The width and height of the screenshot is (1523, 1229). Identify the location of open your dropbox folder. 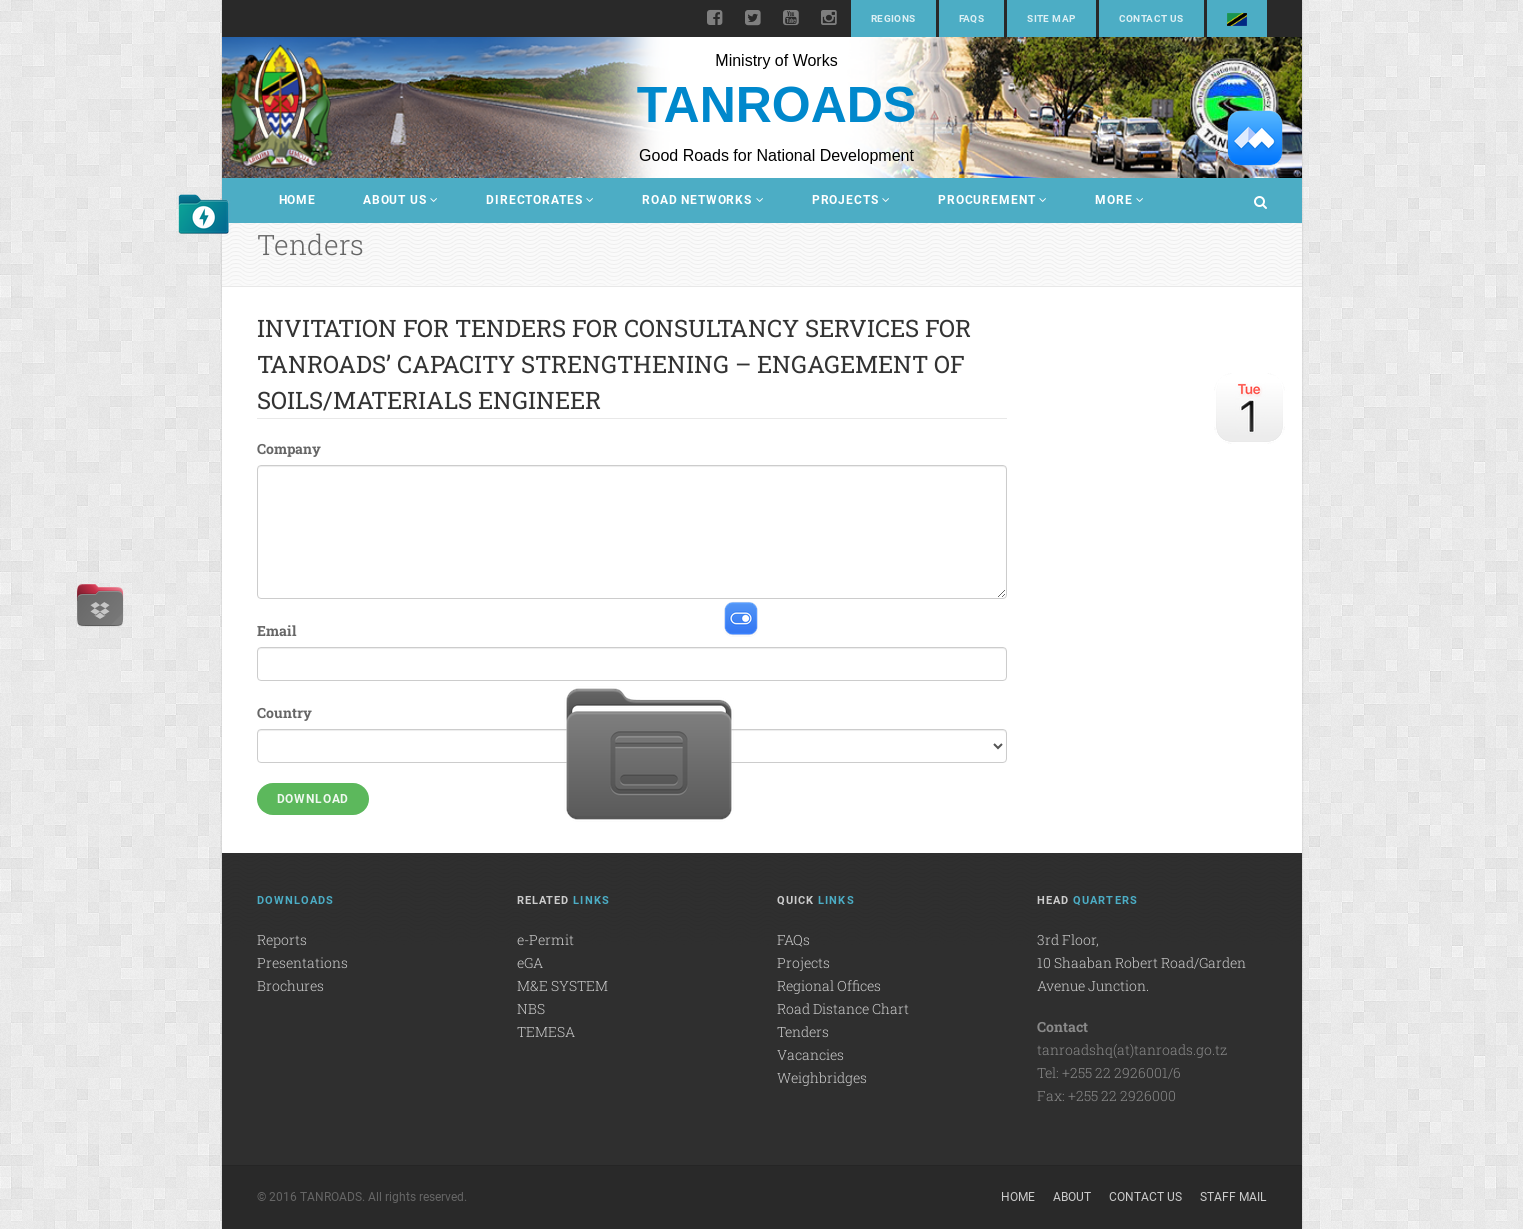
(100, 605).